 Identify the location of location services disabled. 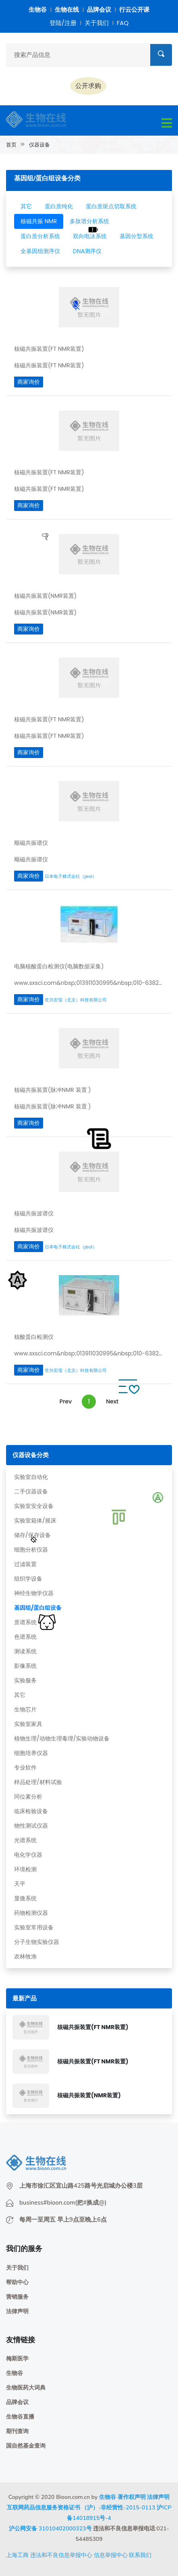
(33, 1539).